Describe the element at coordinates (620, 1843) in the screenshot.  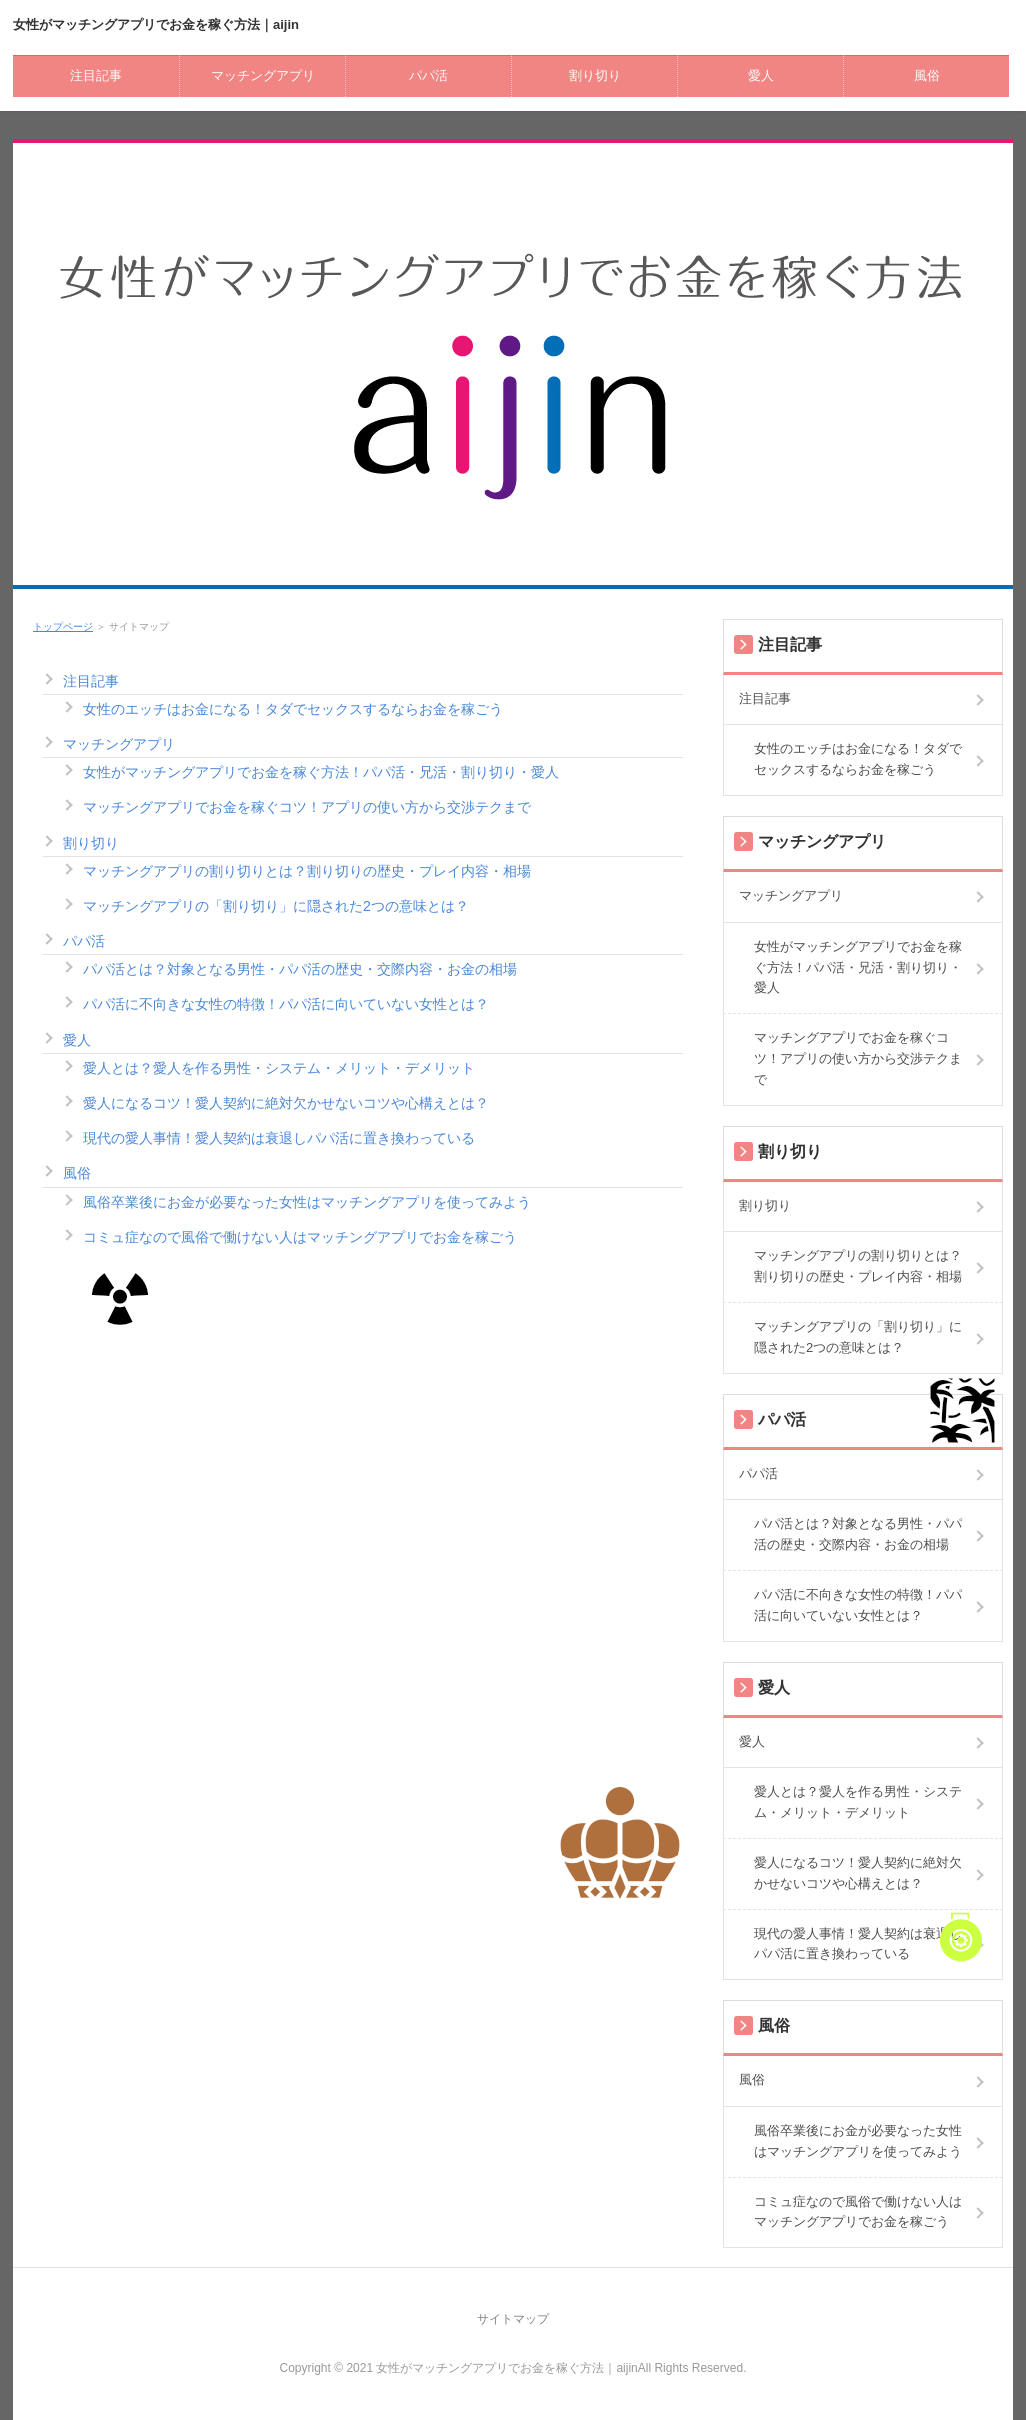
I see `indicates premium or royal status in a game` at that location.